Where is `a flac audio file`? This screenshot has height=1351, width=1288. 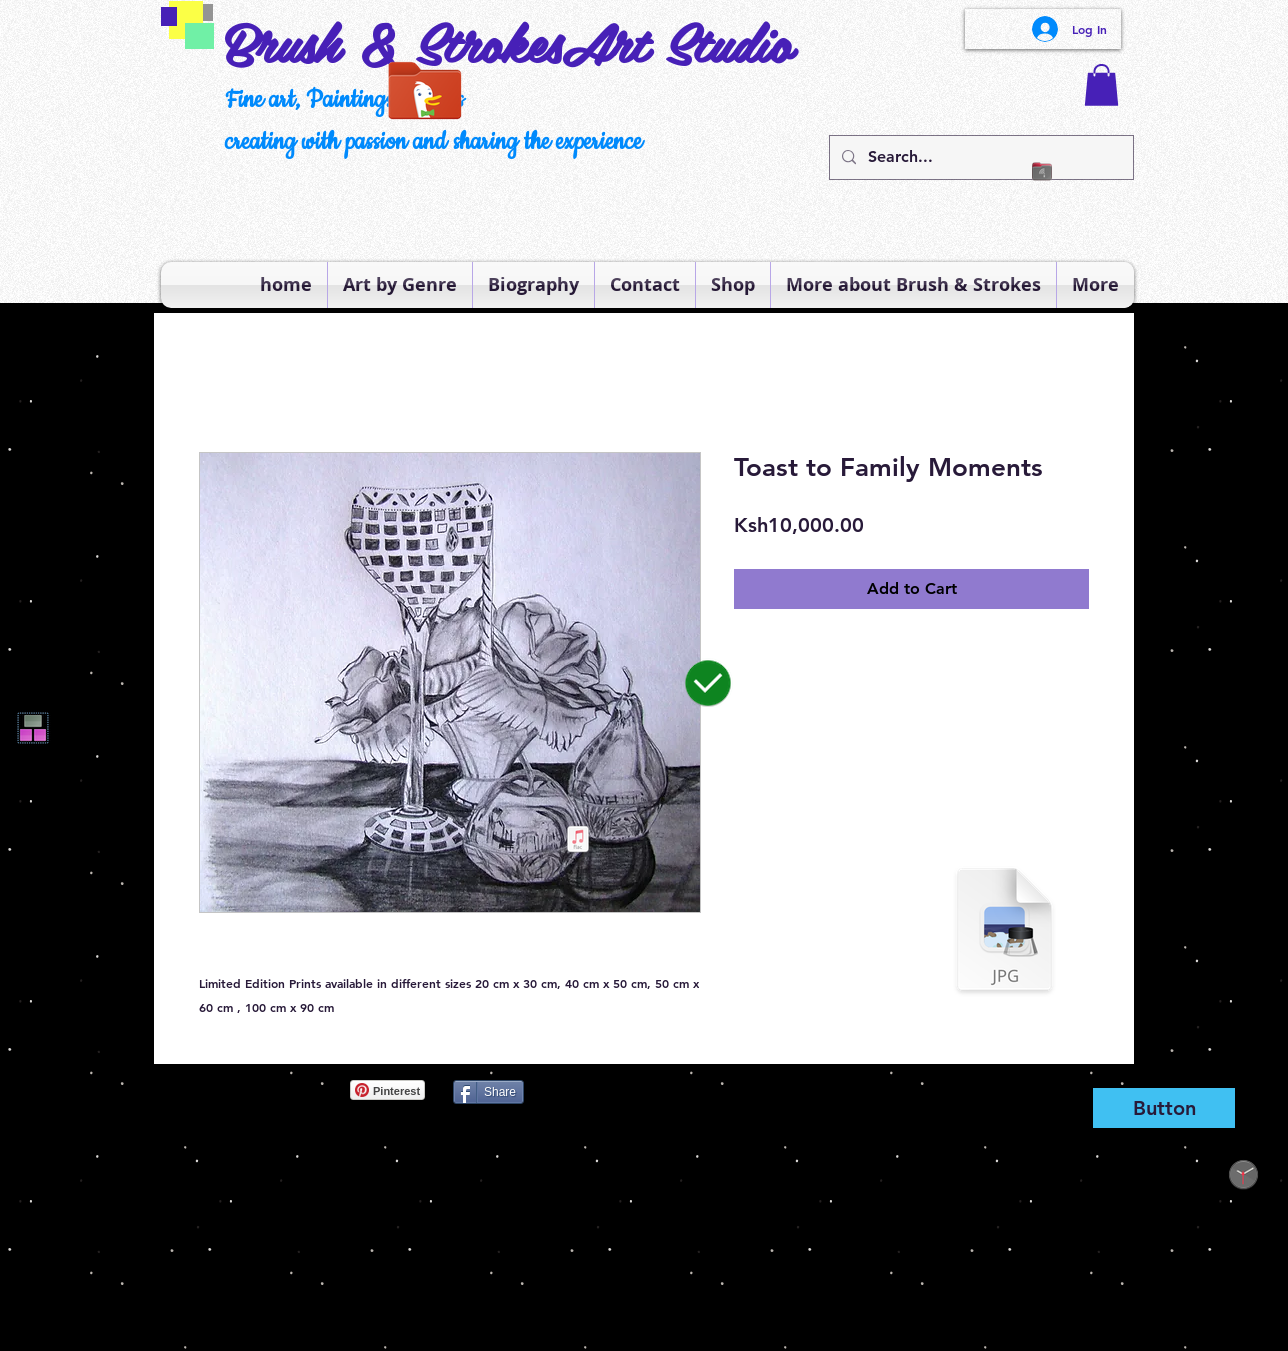
a flac audio file is located at coordinates (578, 839).